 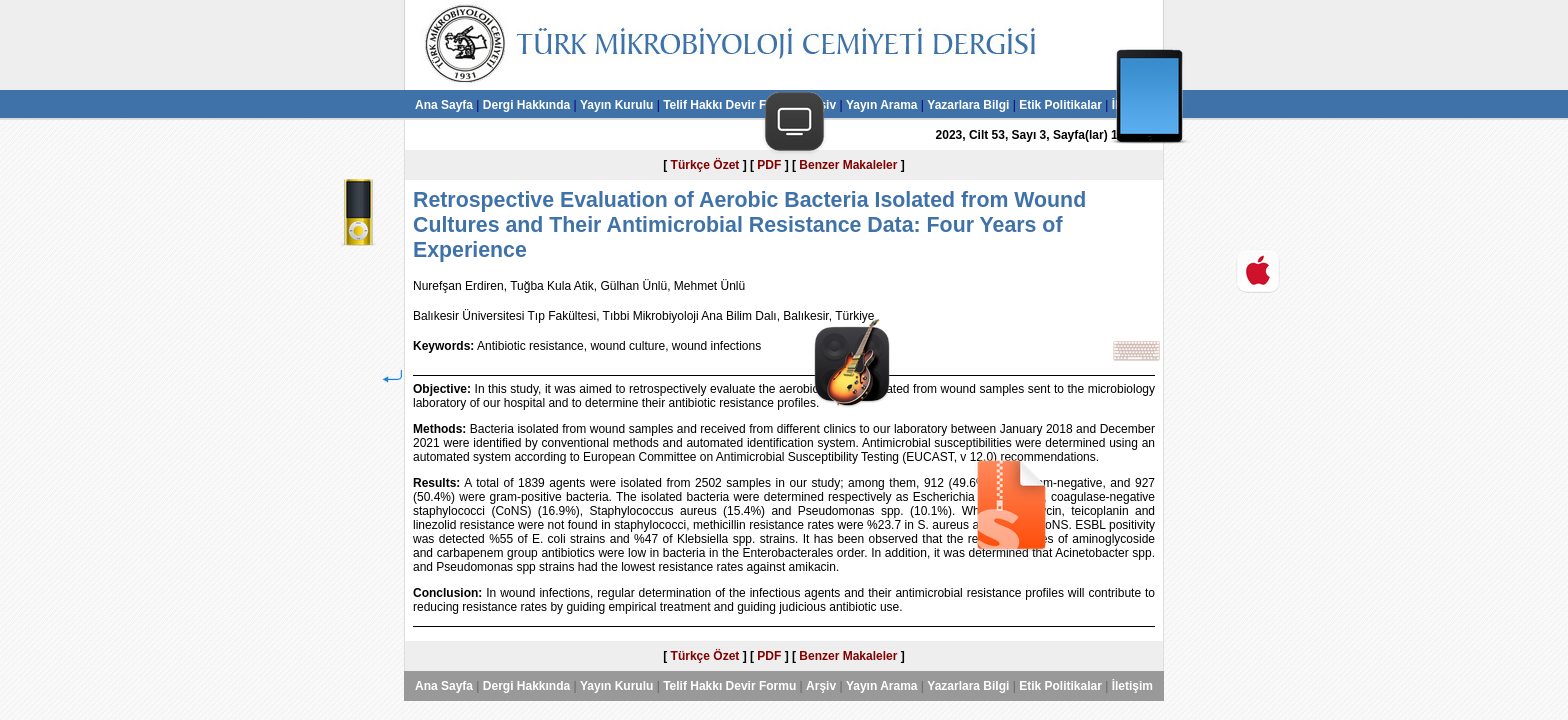 I want to click on reply to an email message, so click(x=392, y=375).